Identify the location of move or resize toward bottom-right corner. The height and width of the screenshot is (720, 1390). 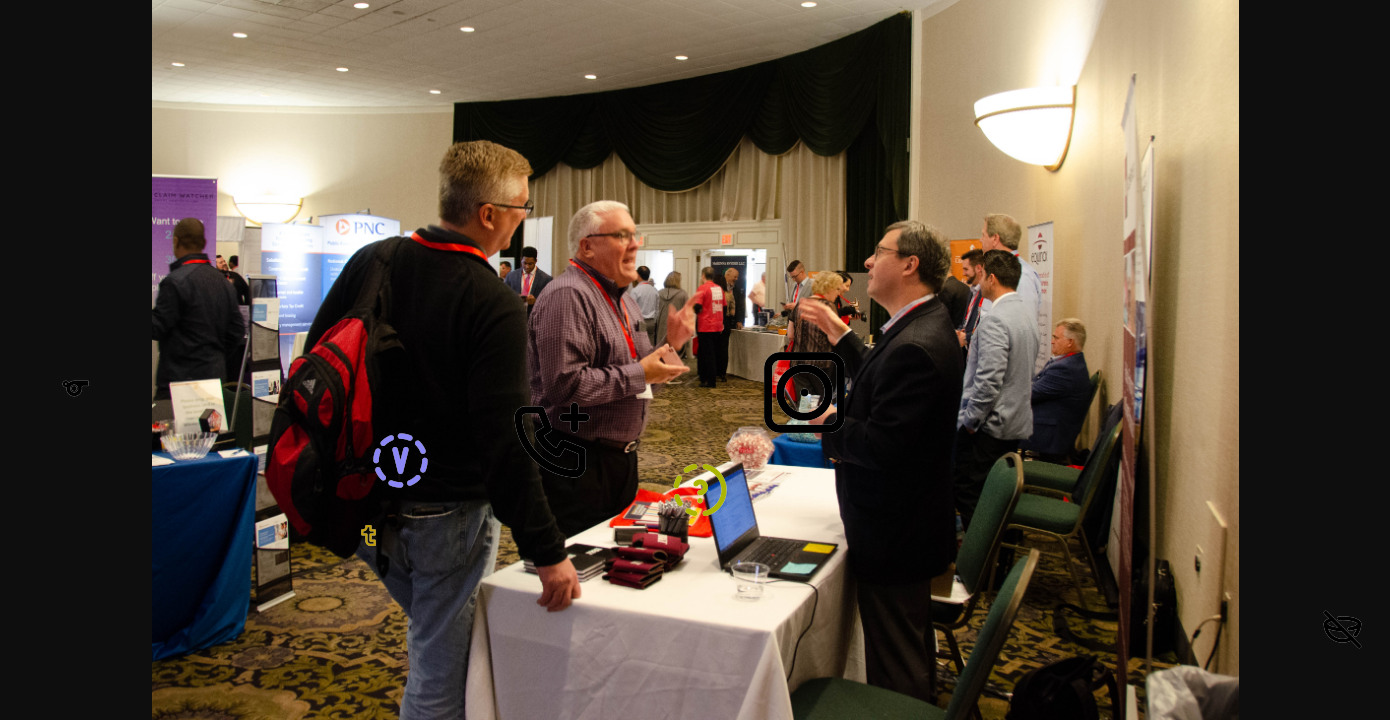
(855, 303).